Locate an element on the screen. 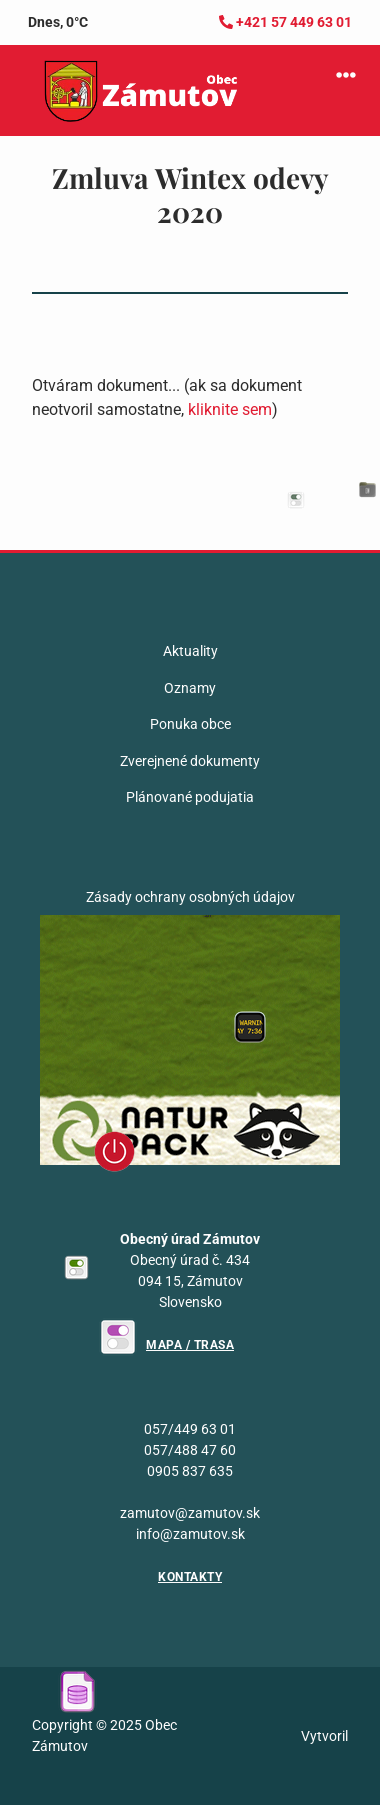  open the console app to view system logs is located at coordinates (250, 1027).